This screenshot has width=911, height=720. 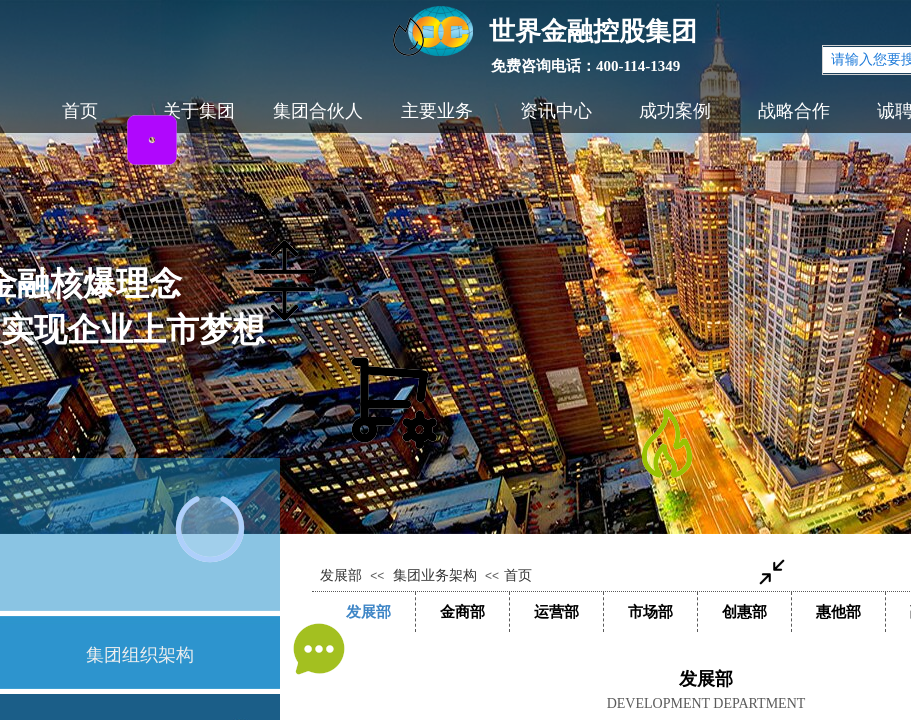 I want to click on minimize or collapse the current window, so click(x=772, y=572).